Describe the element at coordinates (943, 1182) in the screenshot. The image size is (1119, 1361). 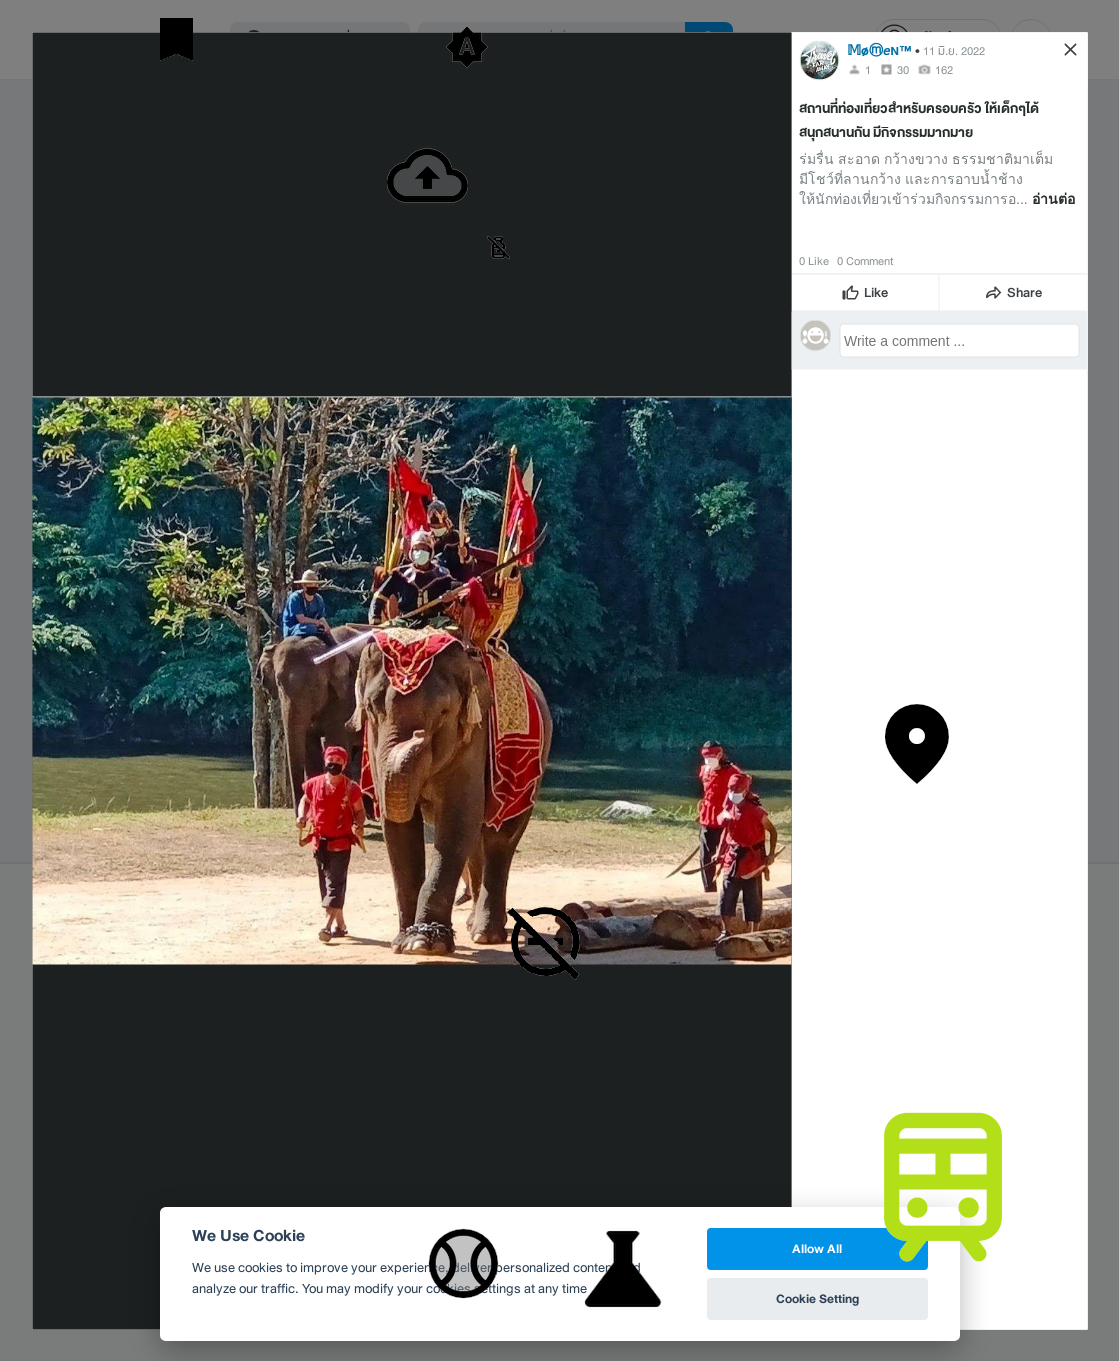
I see `access train schedules or railway information` at that location.